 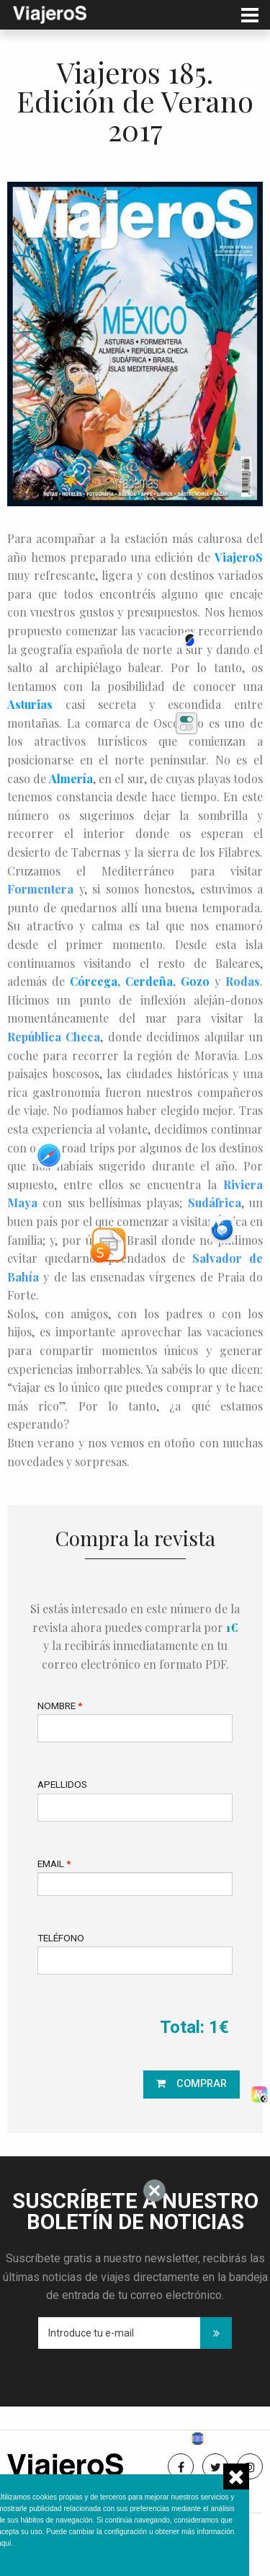 What do you see at coordinates (186, 723) in the screenshot?
I see `open unity tweak tool settings` at bounding box center [186, 723].